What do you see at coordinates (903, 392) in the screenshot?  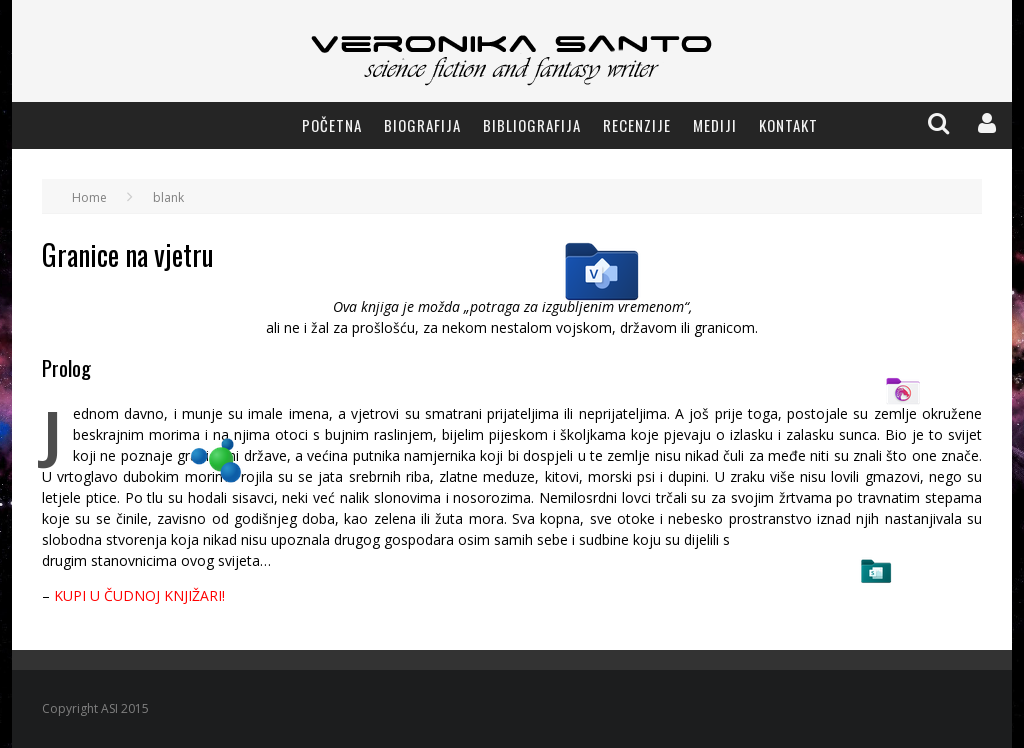 I see `open garuda linux system folder` at bounding box center [903, 392].